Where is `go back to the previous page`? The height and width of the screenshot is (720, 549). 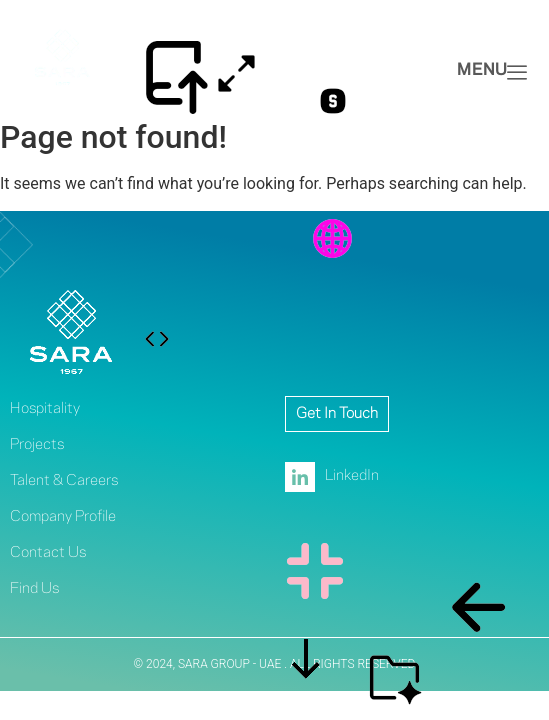
go back to the previous page is located at coordinates (480, 608).